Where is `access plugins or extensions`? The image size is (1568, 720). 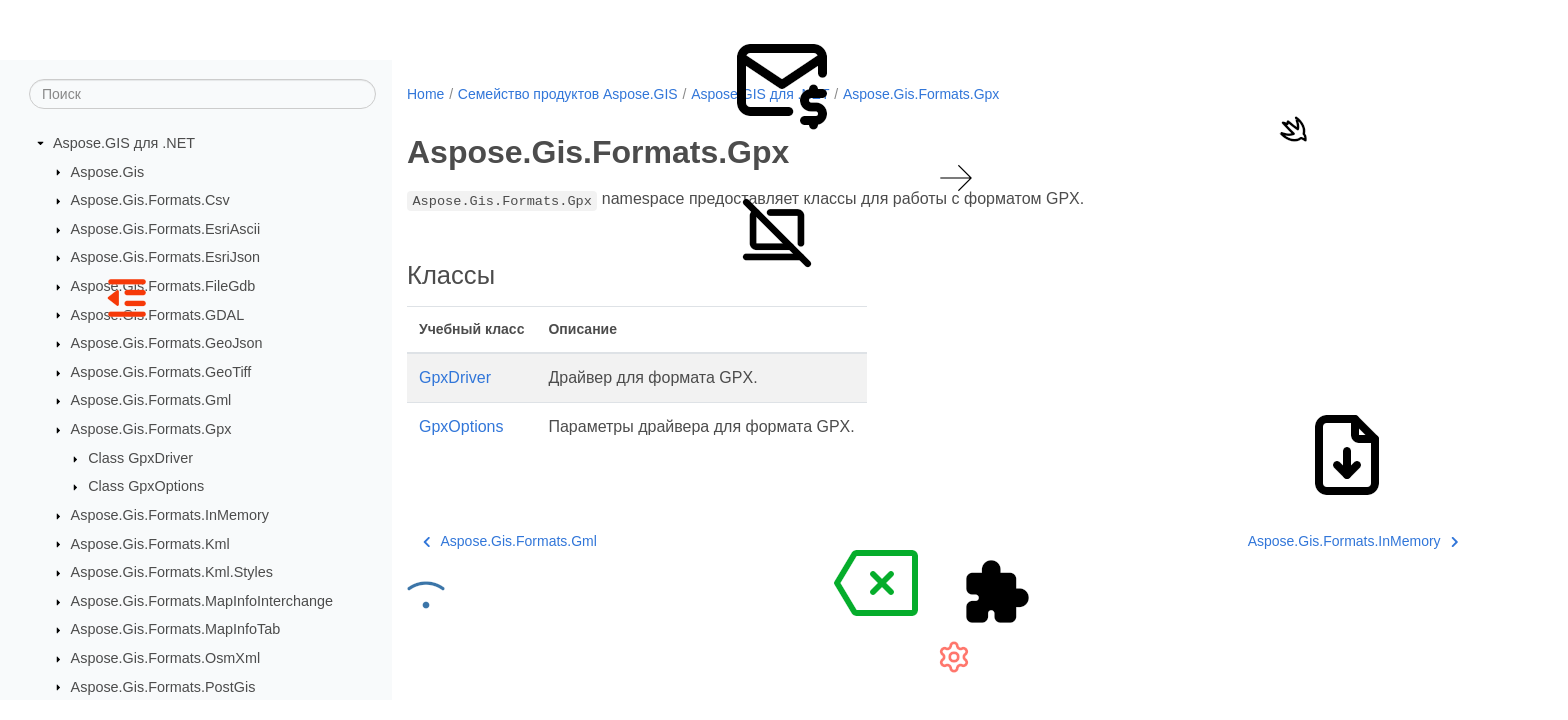 access plugins or extensions is located at coordinates (997, 591).